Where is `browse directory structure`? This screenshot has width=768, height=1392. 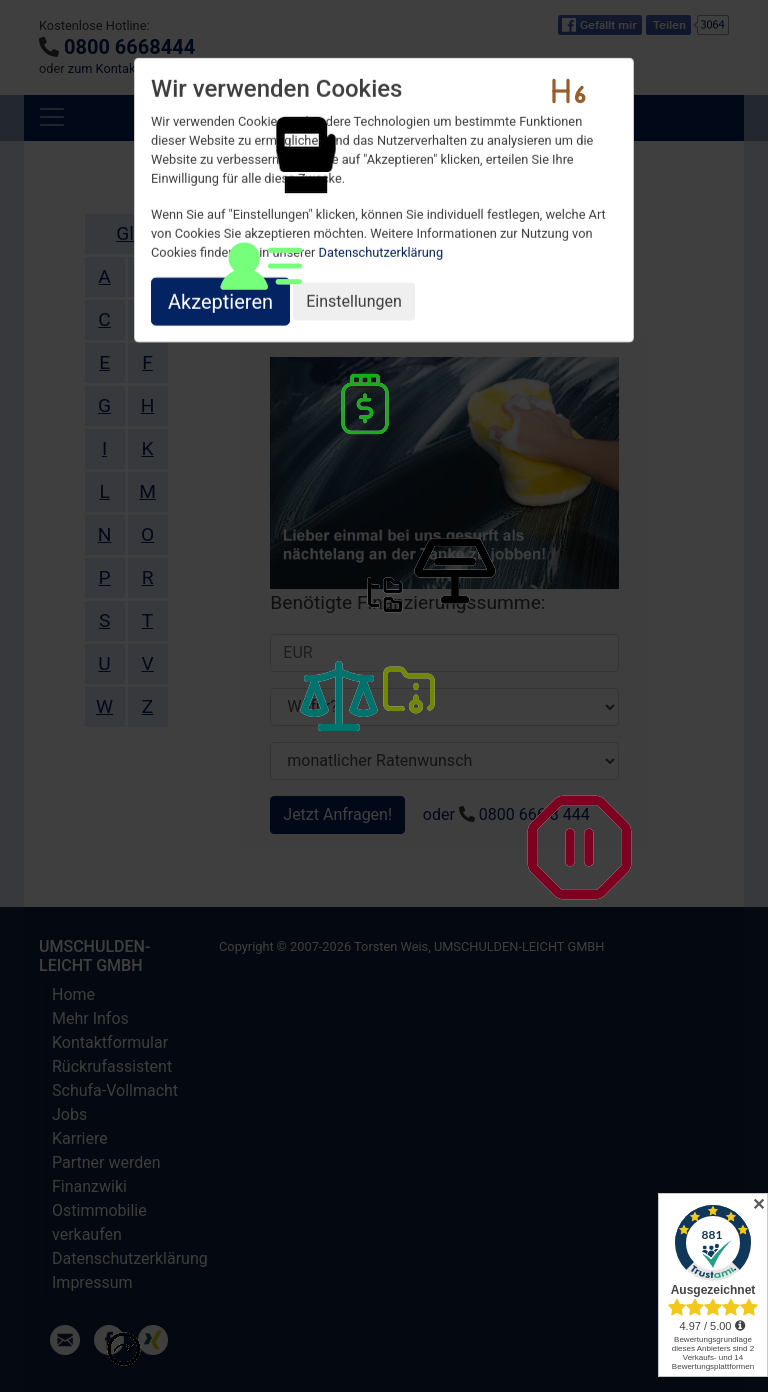 browse directory structure is located at coordinates (385, 595).